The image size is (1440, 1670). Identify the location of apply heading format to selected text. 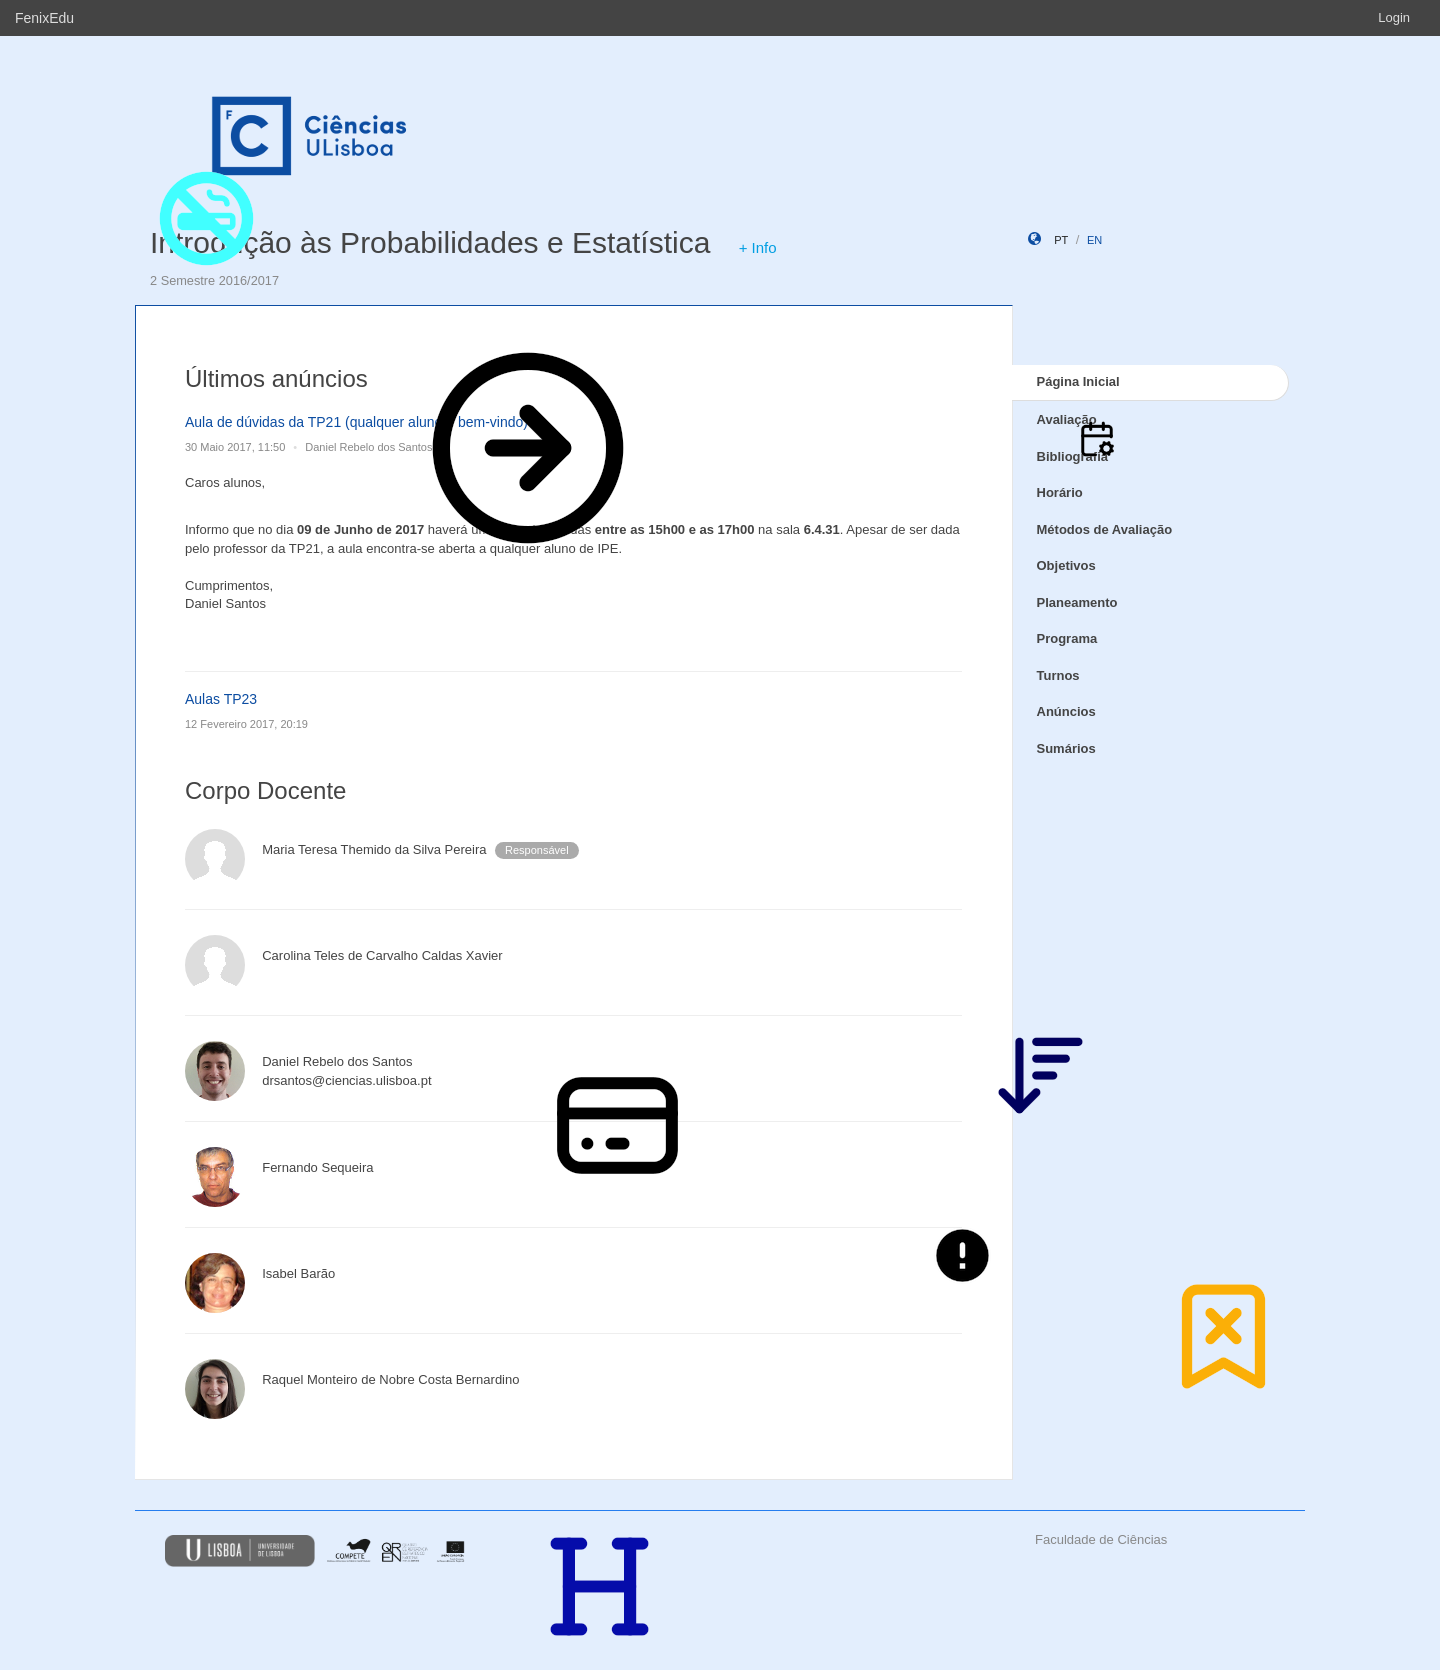
(599, 1586).